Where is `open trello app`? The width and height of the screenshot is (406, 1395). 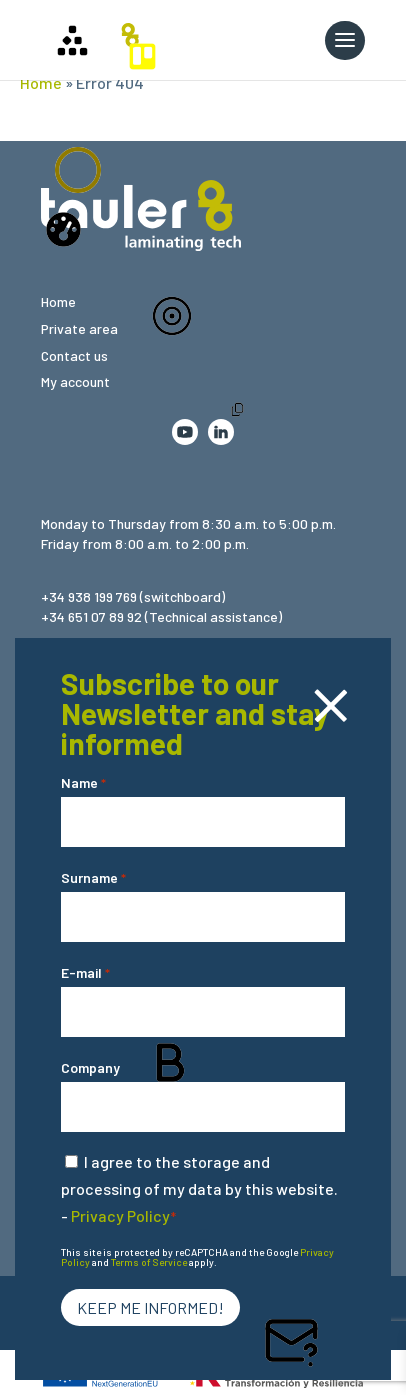 open trello app is located at coordinates (142, 56).